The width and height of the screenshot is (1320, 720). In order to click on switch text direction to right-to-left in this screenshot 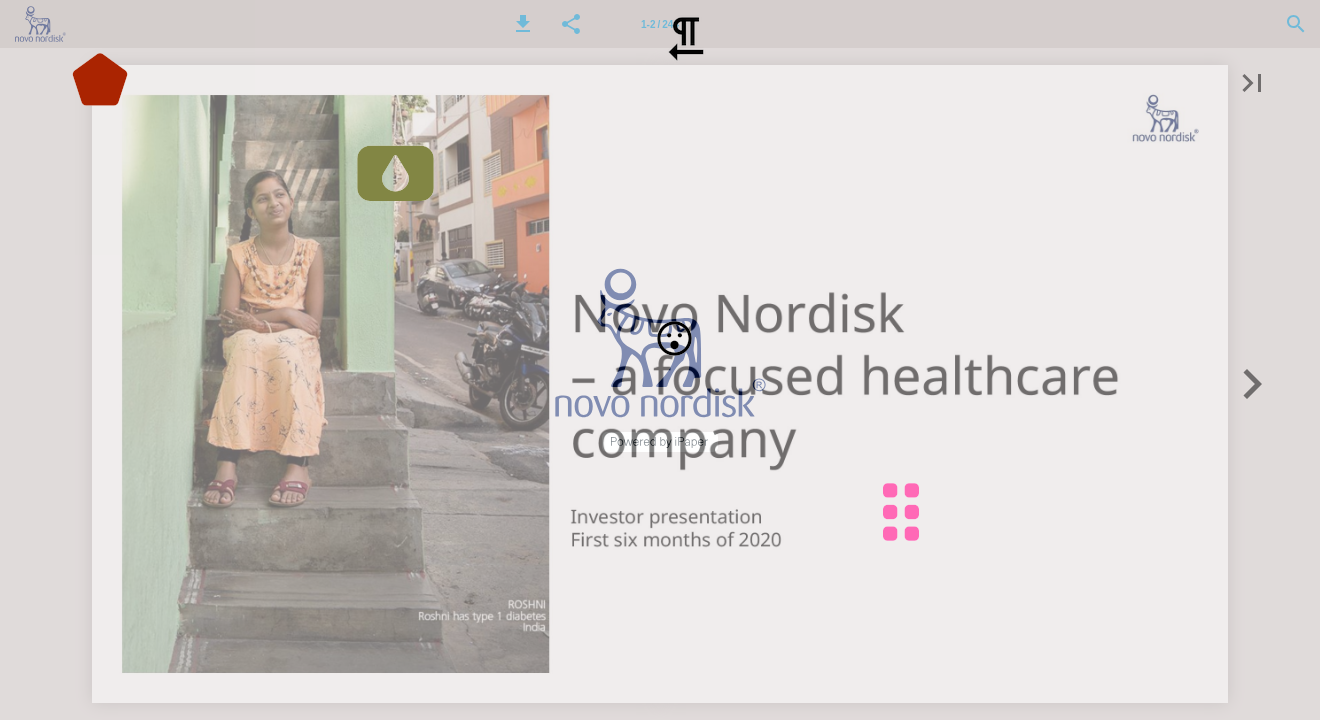, I will do `click(686, 39)`.